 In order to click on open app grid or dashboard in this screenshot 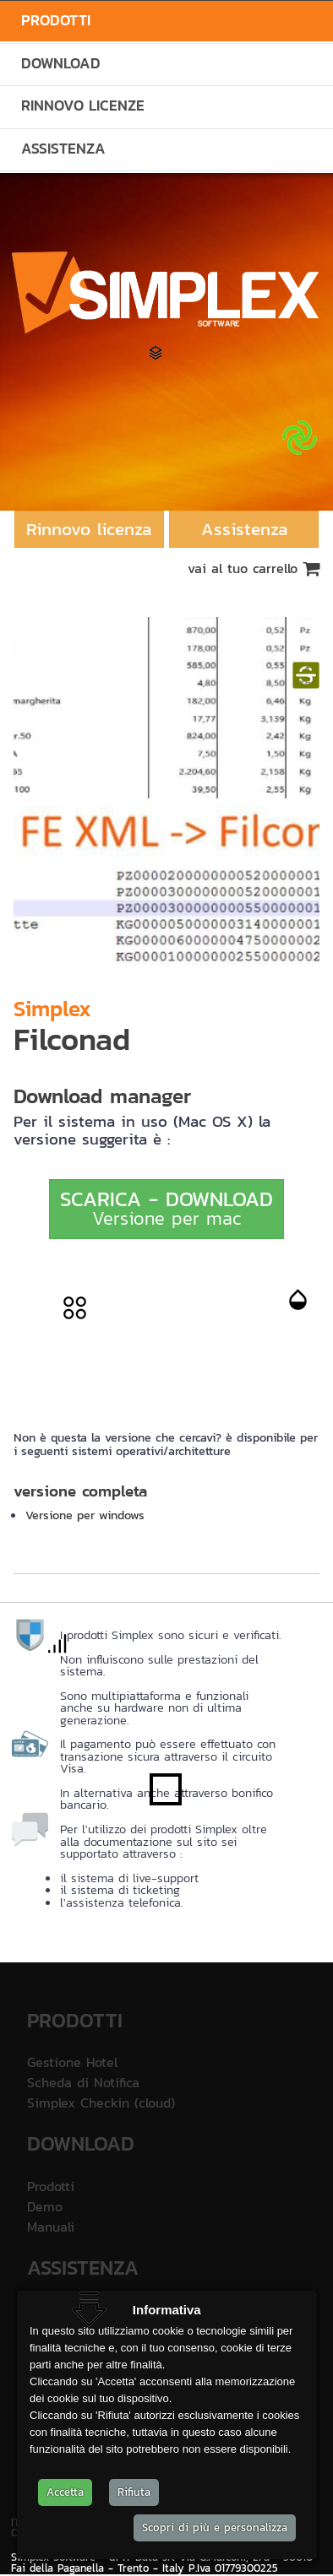, I will do `click(74, 1307)`.